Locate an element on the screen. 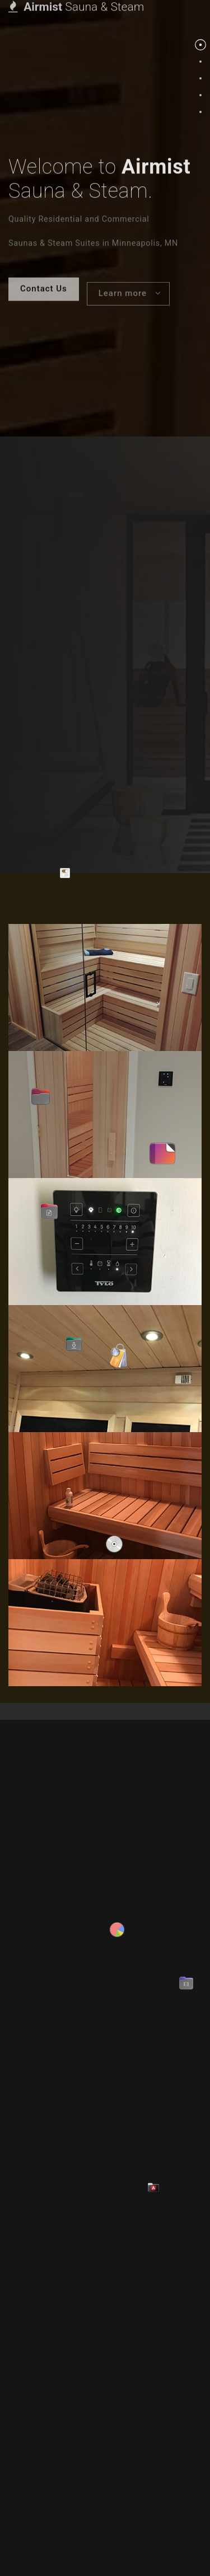  open your documents folder is located at coordinates (49, 1211).